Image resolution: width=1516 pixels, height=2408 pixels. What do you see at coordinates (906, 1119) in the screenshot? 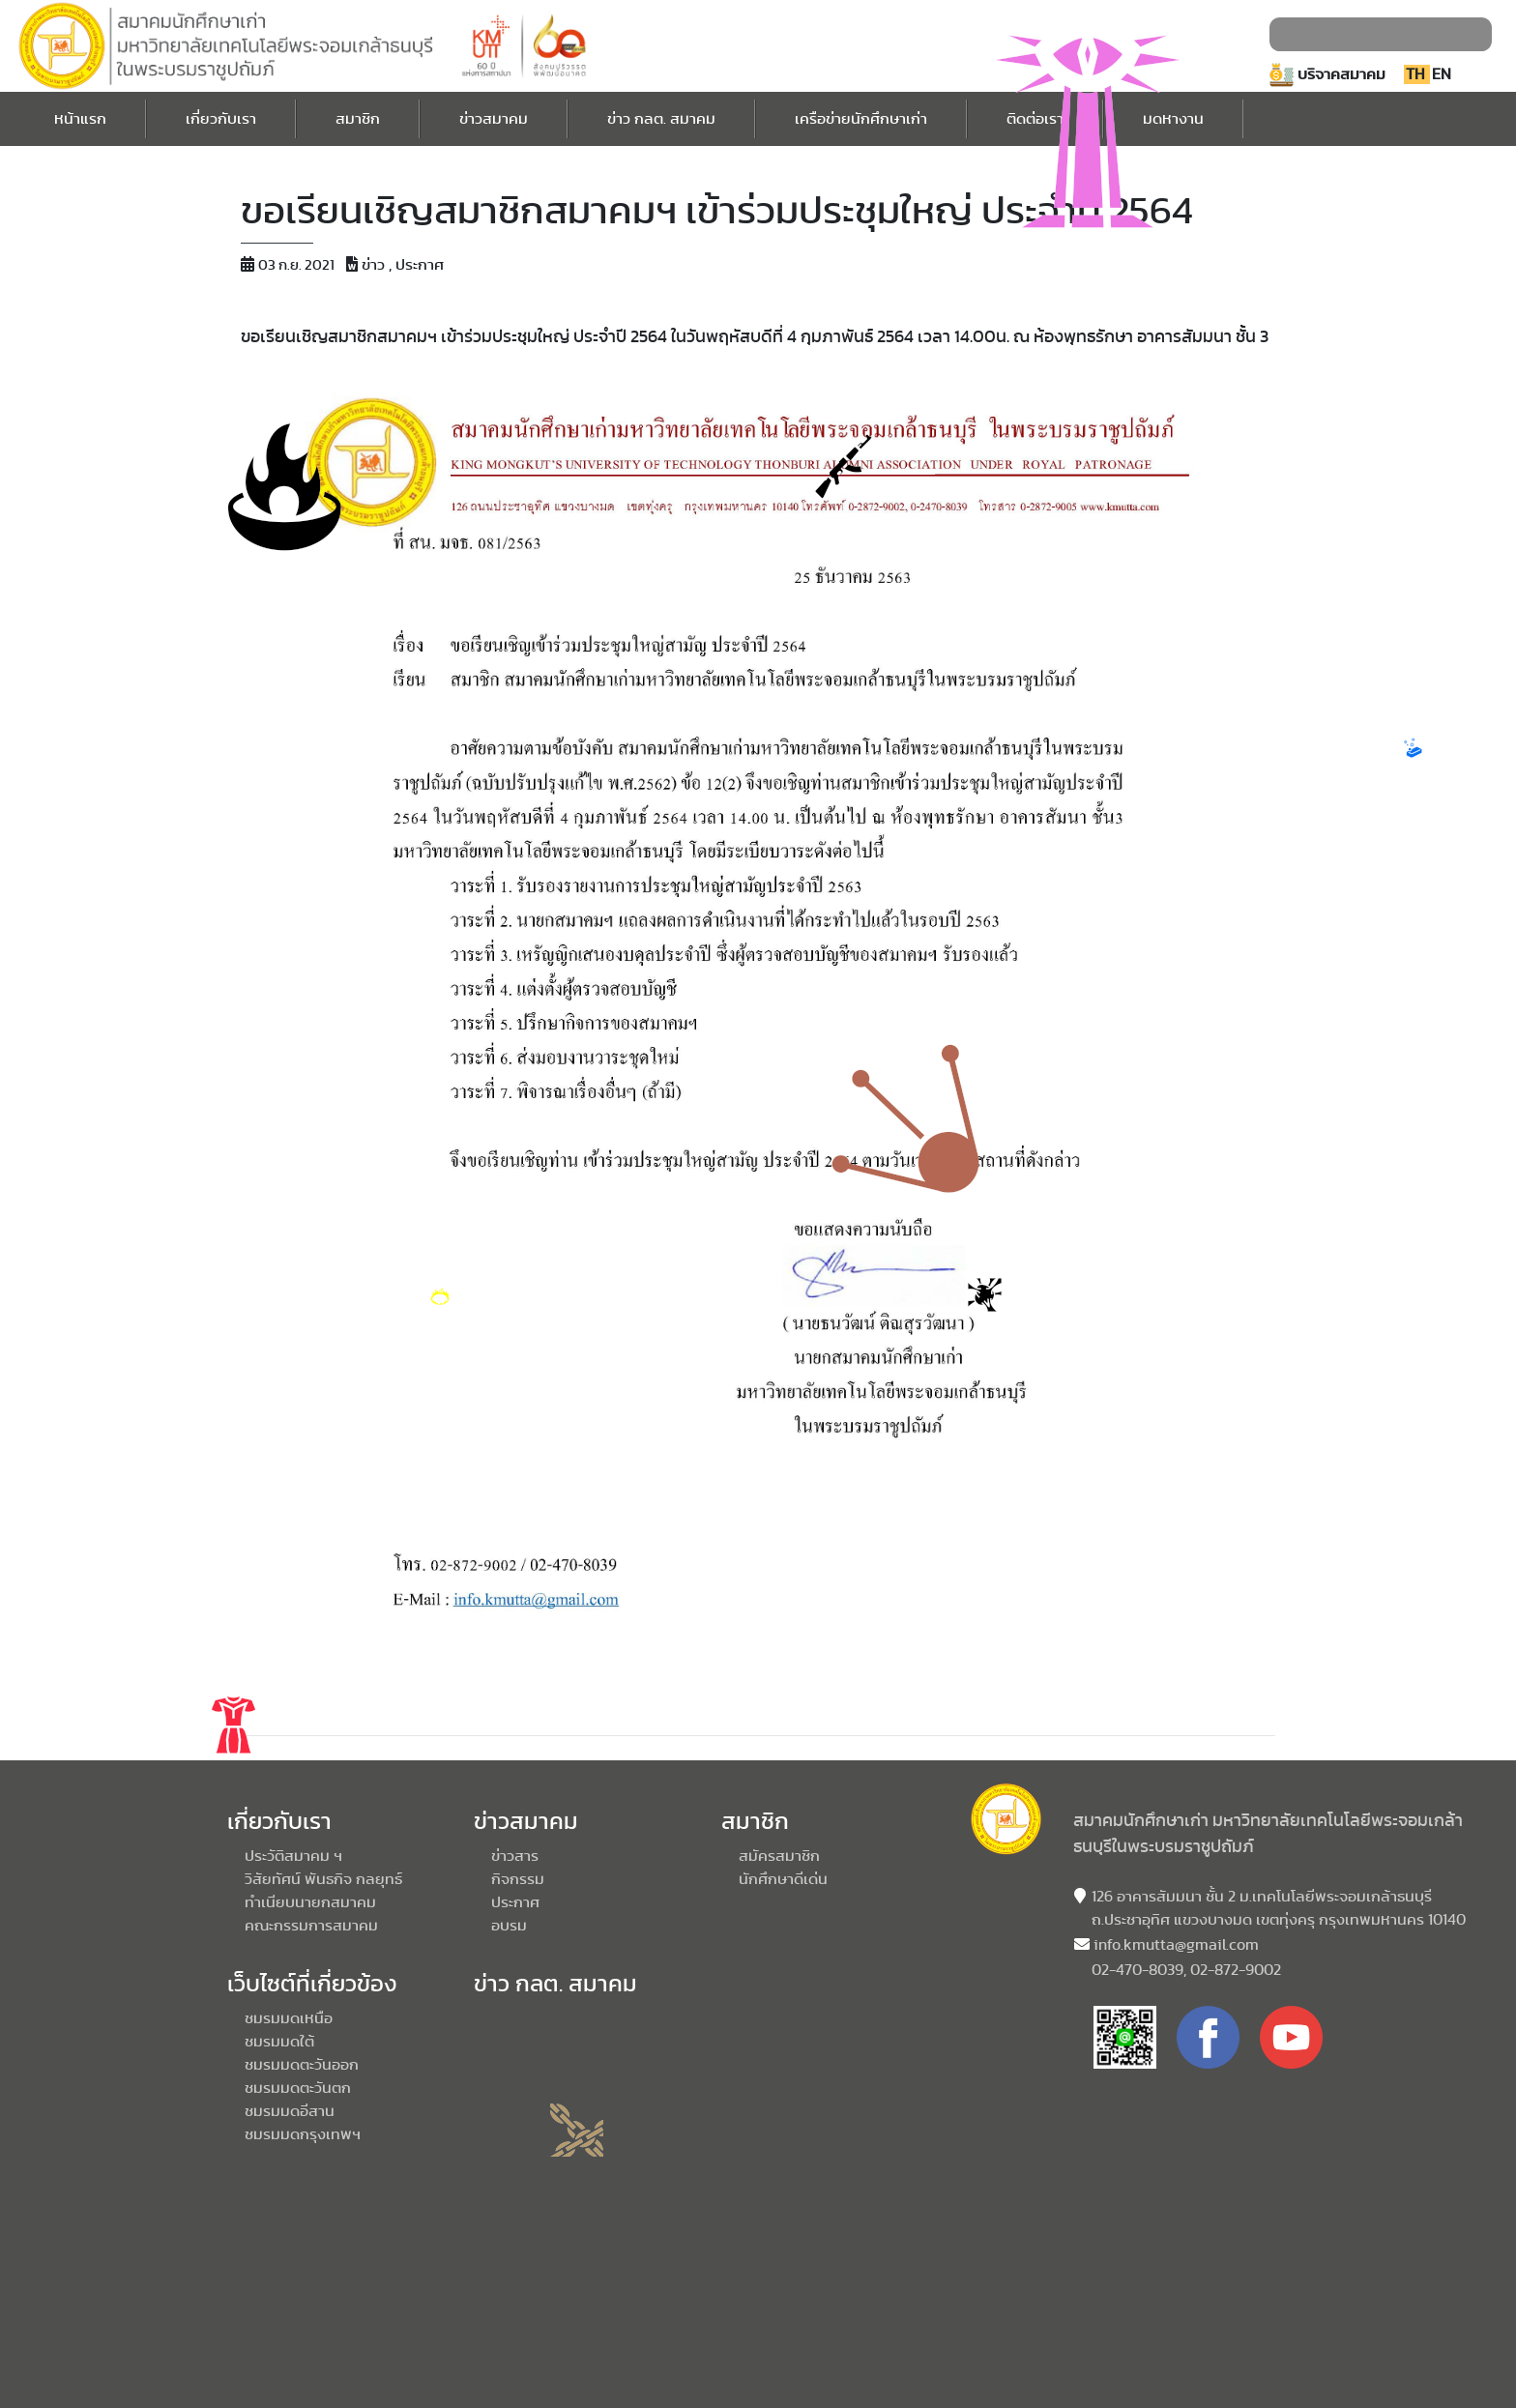
I see `access space or satellite-related features` at bounding box center [906, 1119].